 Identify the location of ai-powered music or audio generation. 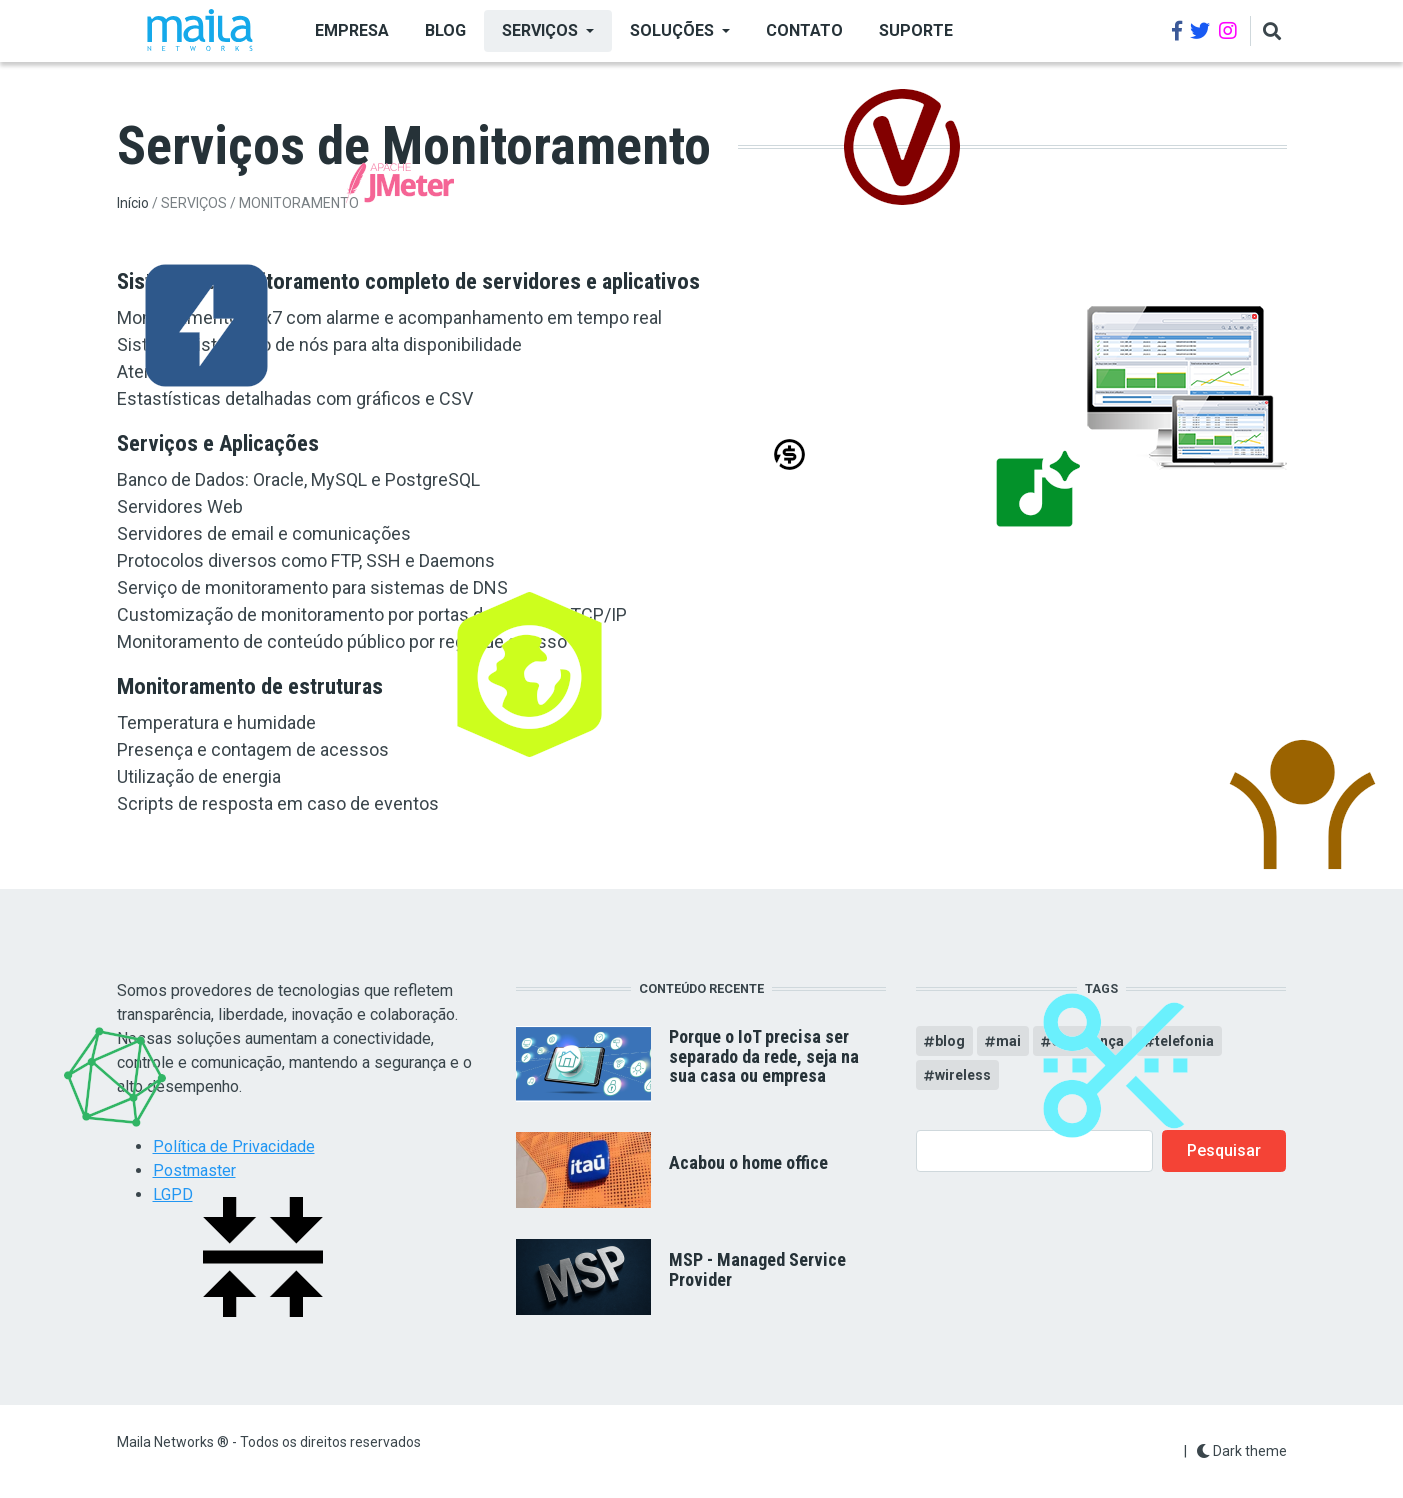
(1034, 492).